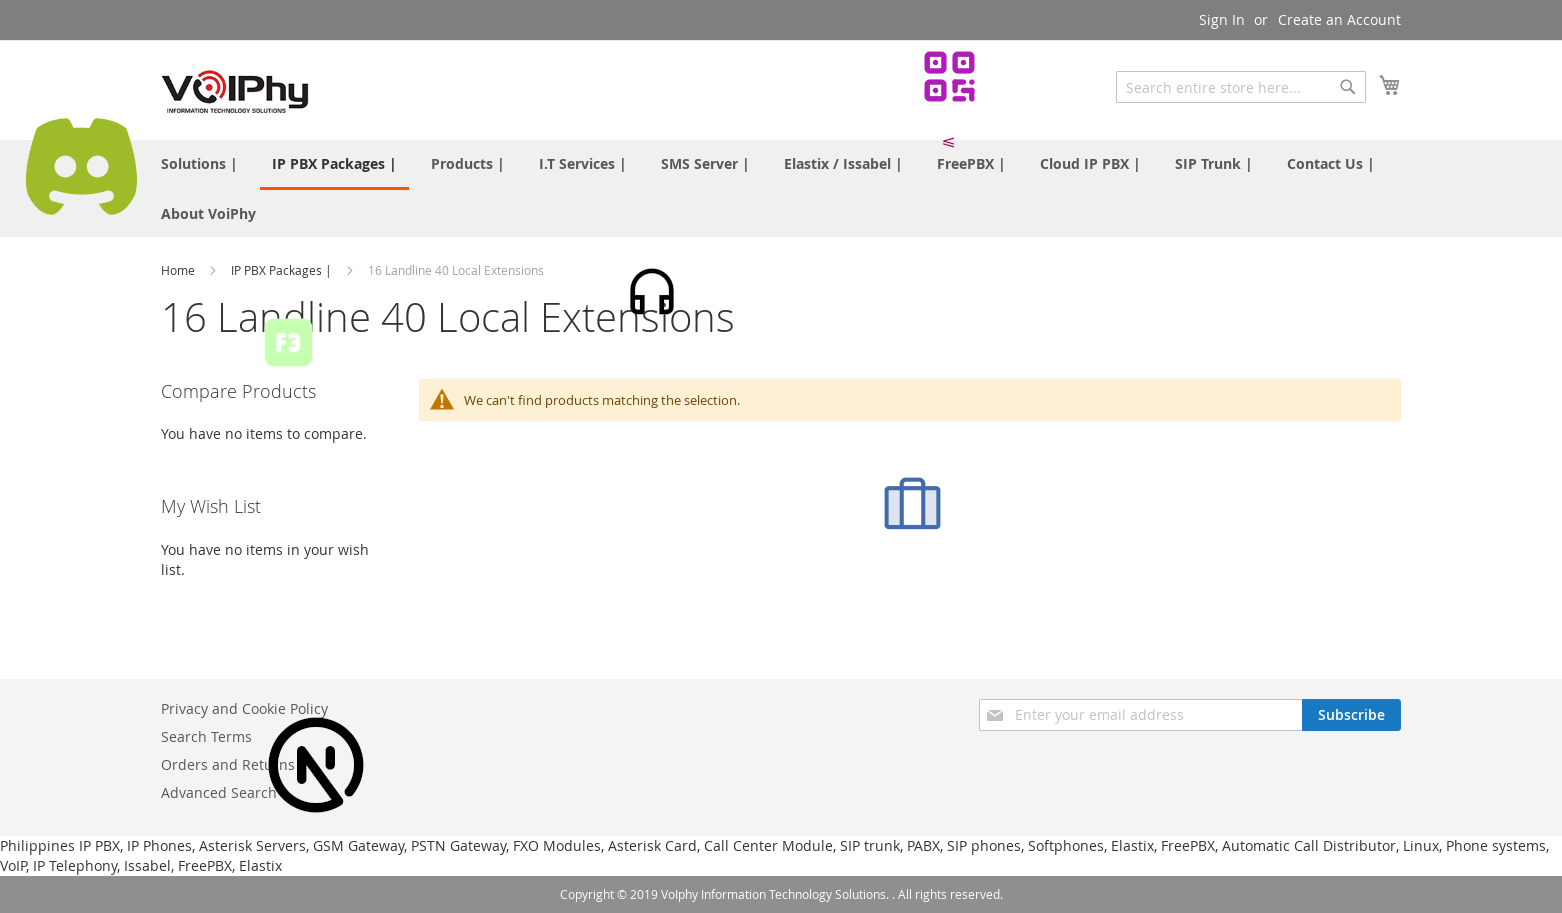 The width and height of the screenshot is (1562, 913). What do you see at coordinates (81, 166) in the screenshot?
I see `open Discord app` at bounding box center [81, 166].